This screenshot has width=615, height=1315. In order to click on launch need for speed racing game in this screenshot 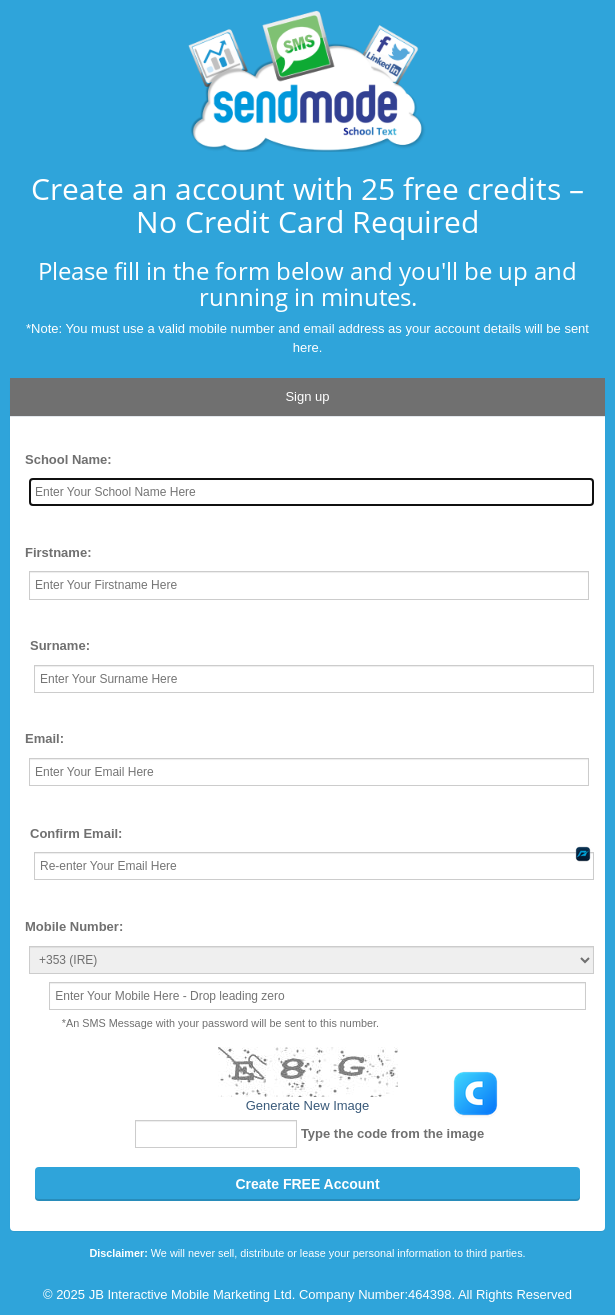, I will do `click(583, 854)`.